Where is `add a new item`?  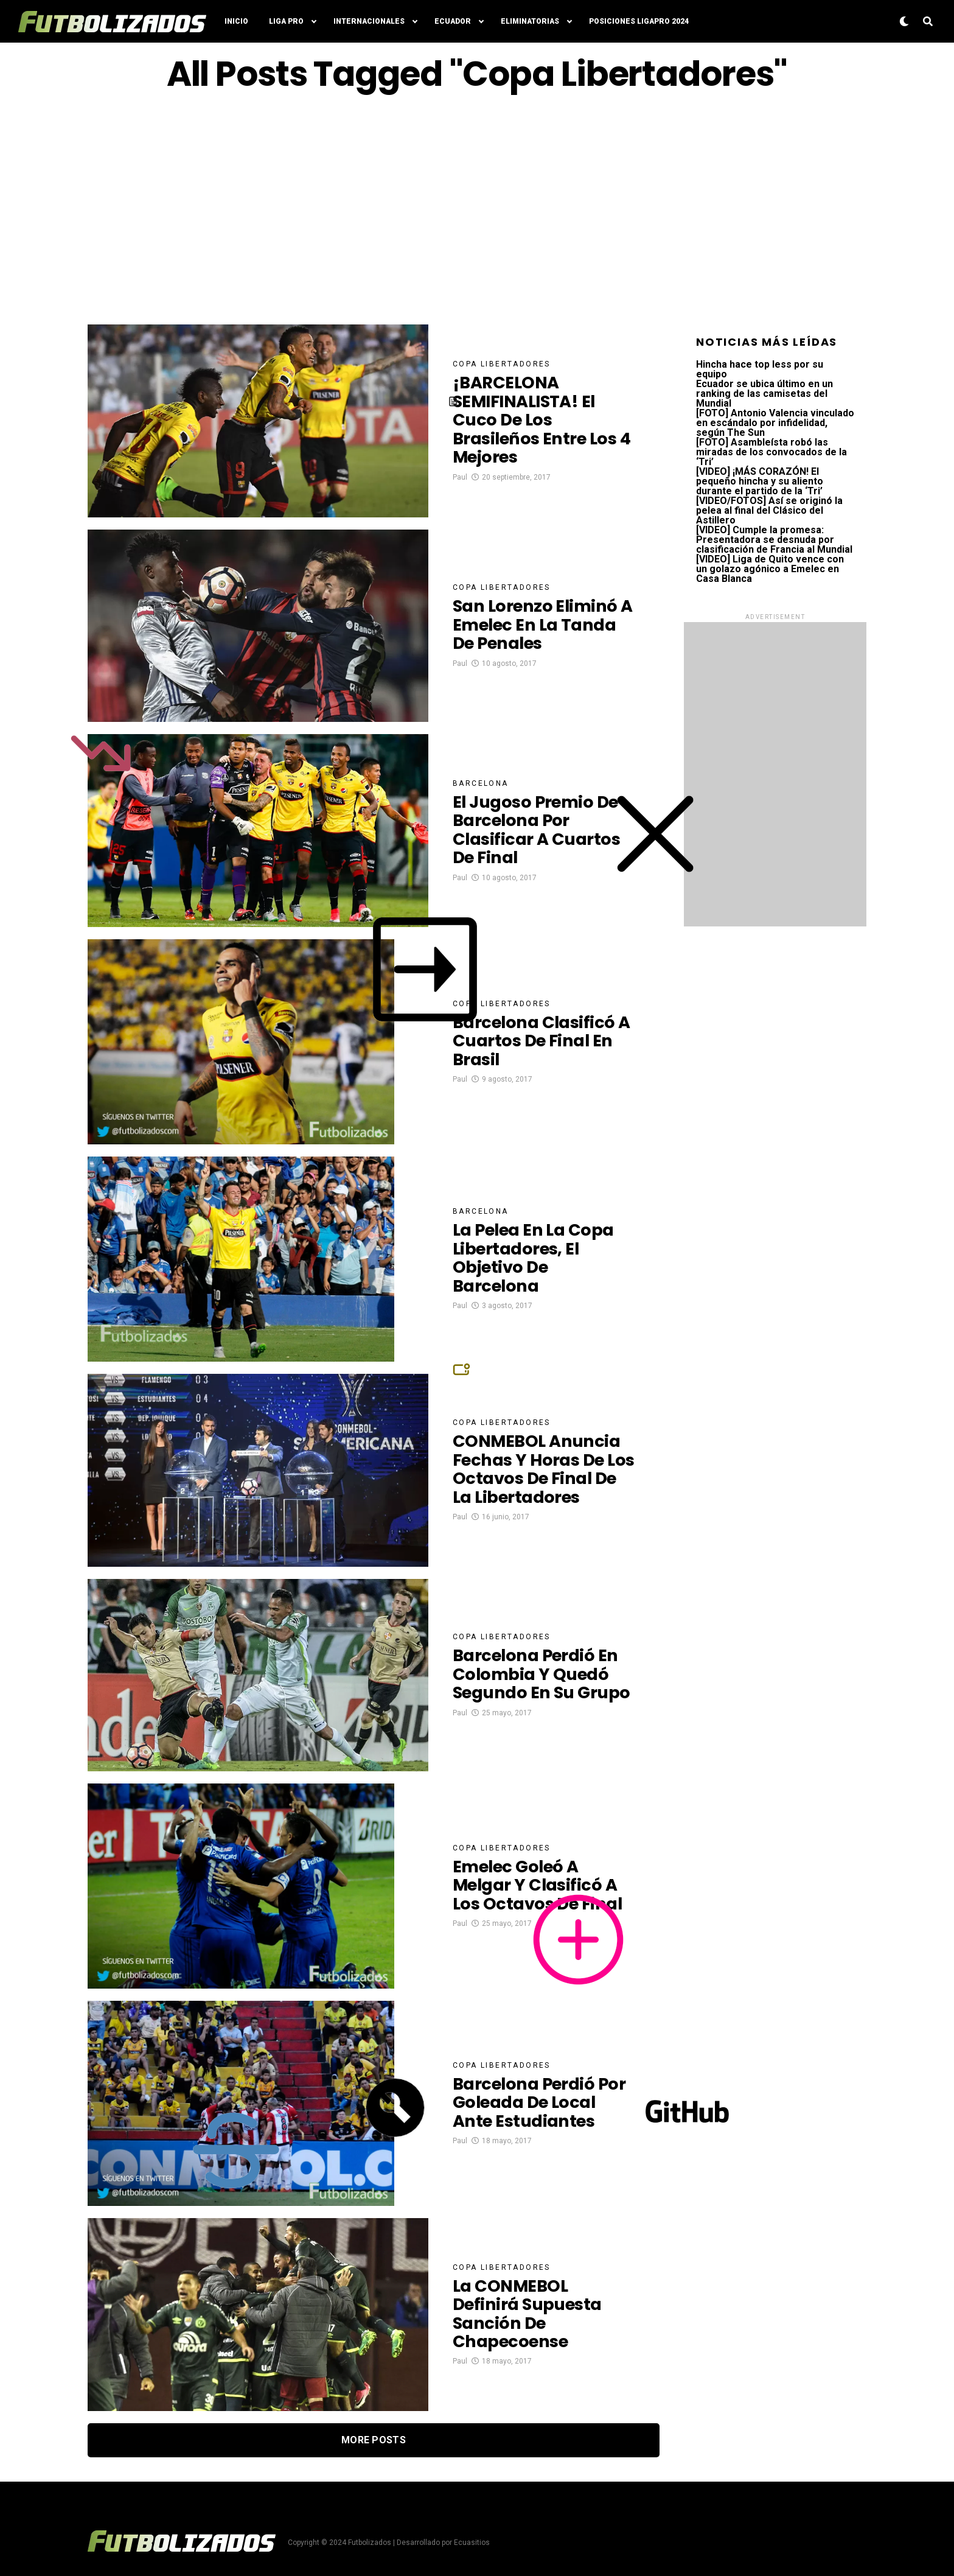
add a new item is located at coordinates (578, 1939).